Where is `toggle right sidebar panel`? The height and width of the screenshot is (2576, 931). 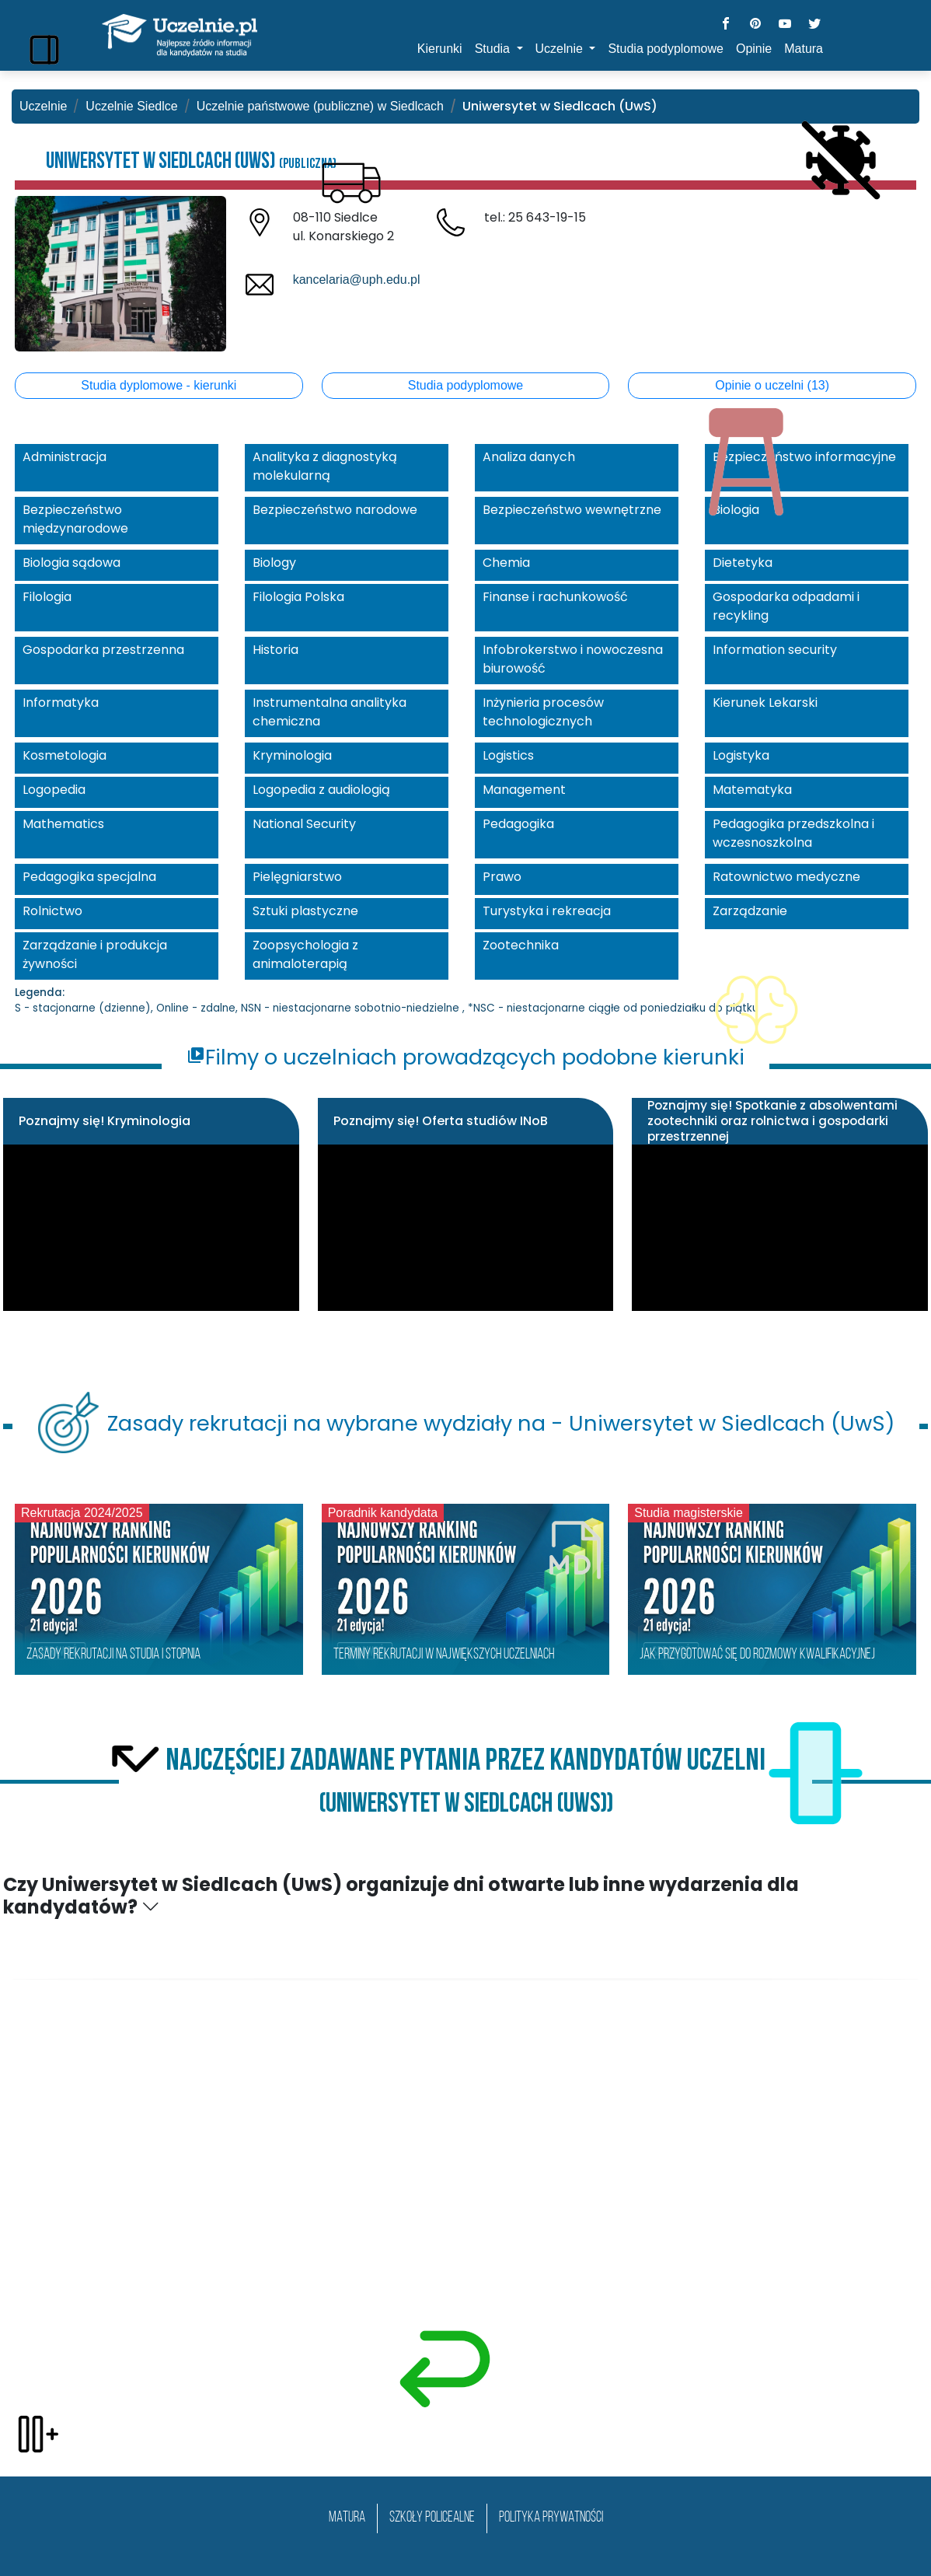
toggle right sidebar panel is located at coordinates (44, 50).